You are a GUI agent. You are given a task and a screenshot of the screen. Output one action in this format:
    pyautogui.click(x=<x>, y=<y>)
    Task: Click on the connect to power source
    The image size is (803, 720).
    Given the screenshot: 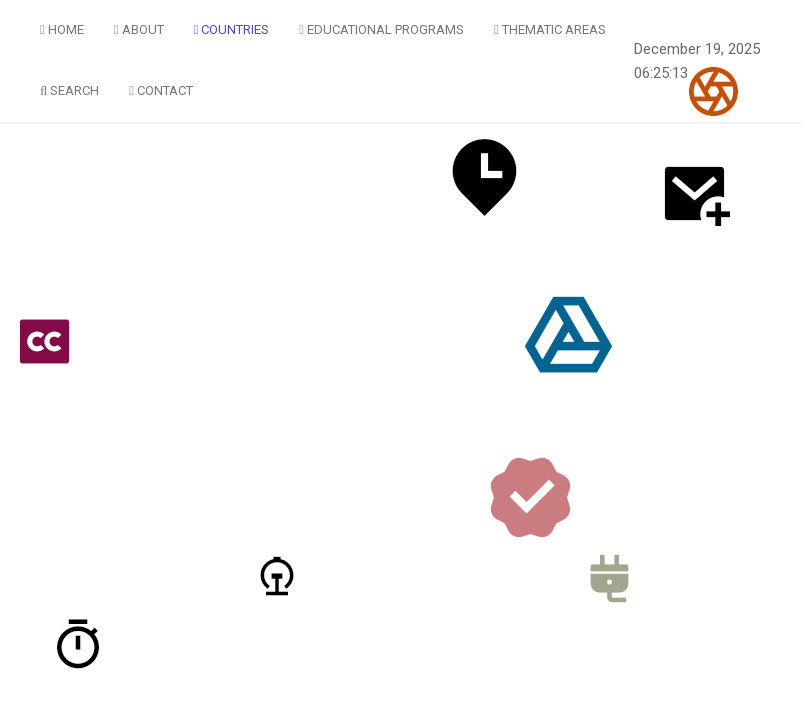 What is the action you would take?
    pyautogui.click(x=609, y=578)
    